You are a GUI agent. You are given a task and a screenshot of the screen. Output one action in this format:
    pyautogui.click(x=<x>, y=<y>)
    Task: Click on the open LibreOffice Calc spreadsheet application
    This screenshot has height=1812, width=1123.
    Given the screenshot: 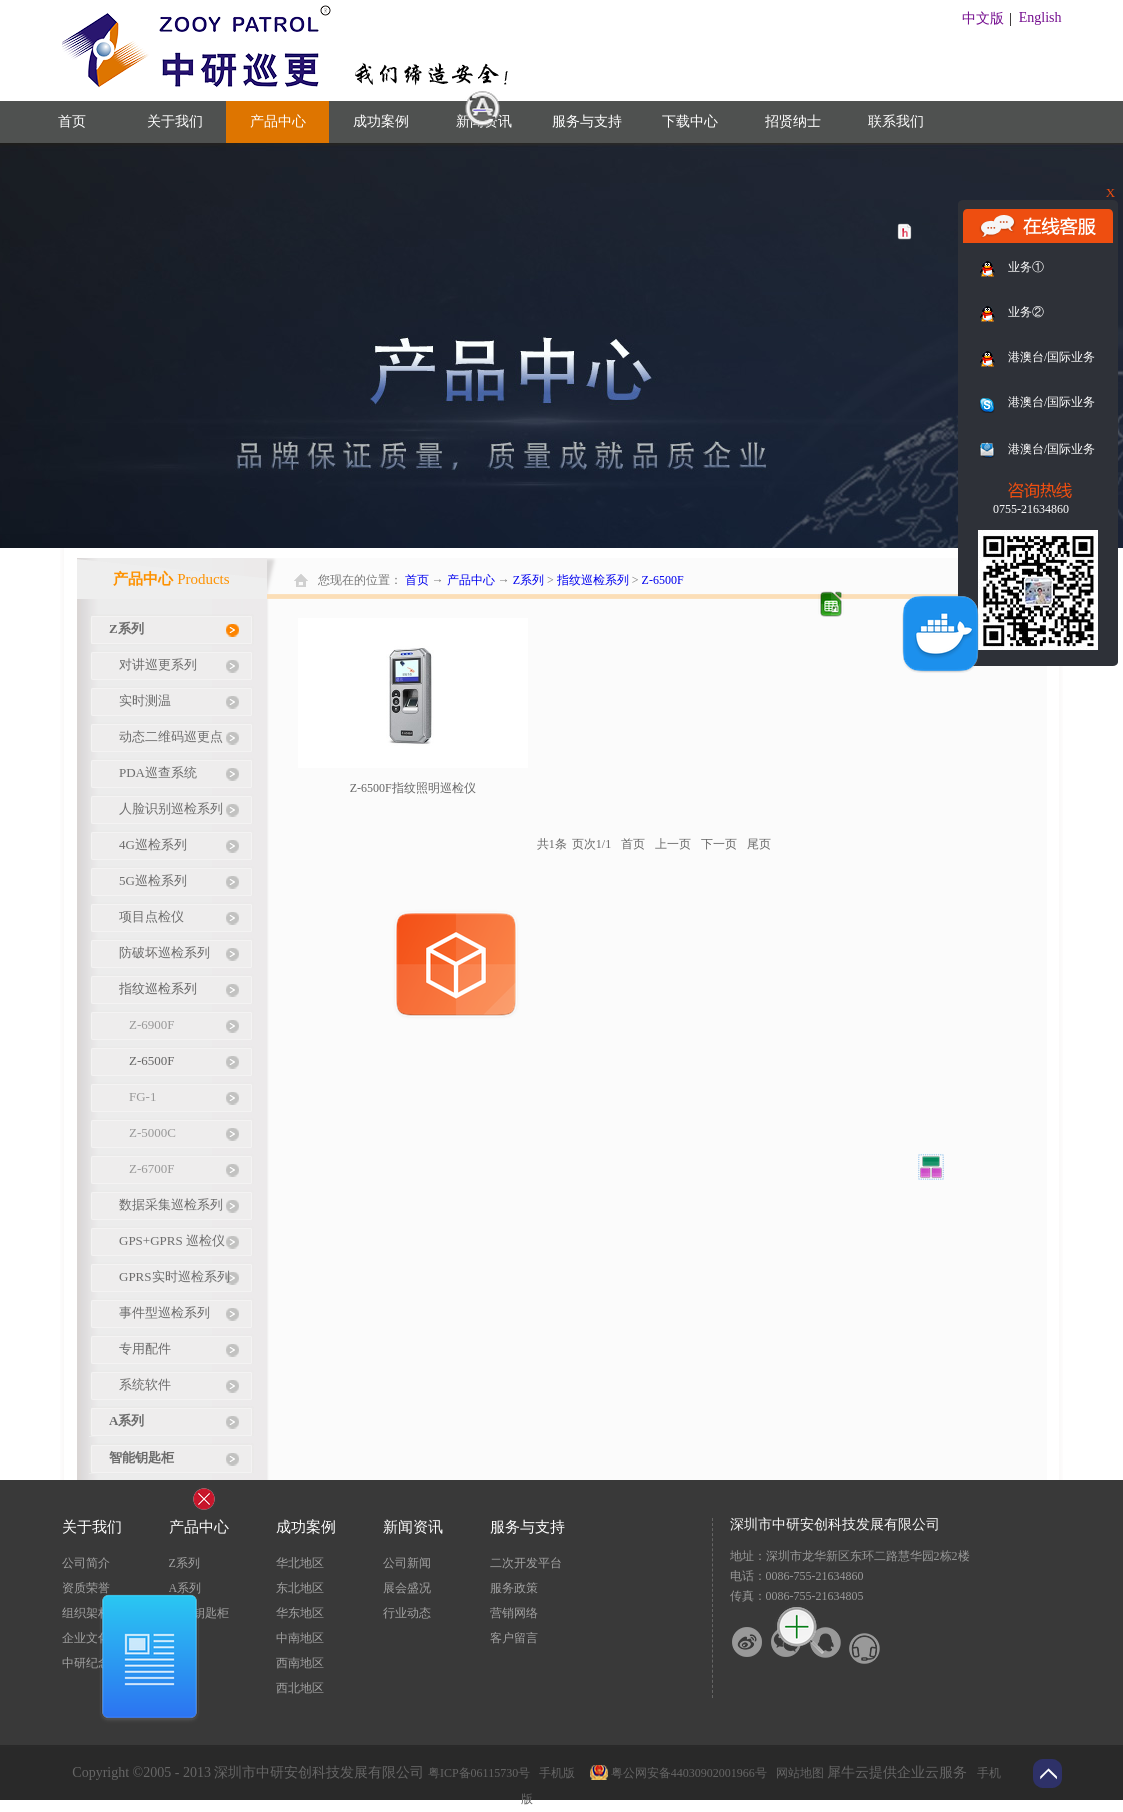 What is the action you would take?
    pyautogui.click(x=831, y=604)
    